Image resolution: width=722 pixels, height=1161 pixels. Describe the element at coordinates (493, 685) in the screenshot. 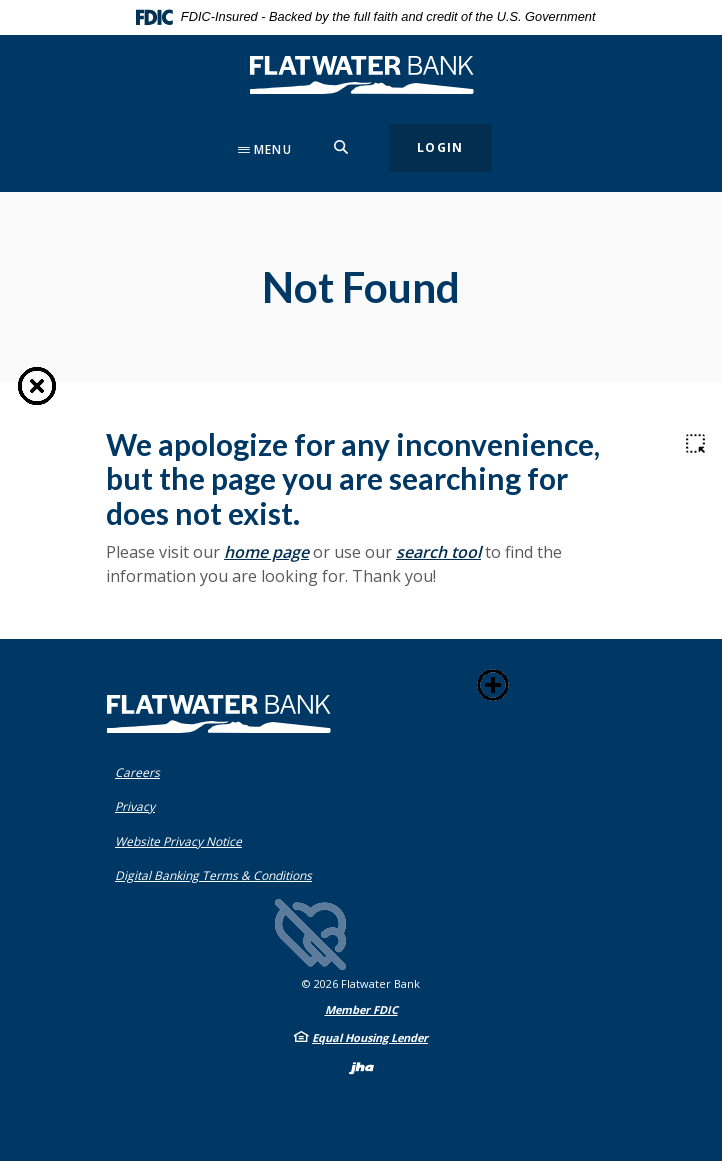

I see `add a new item or control point` at that location.